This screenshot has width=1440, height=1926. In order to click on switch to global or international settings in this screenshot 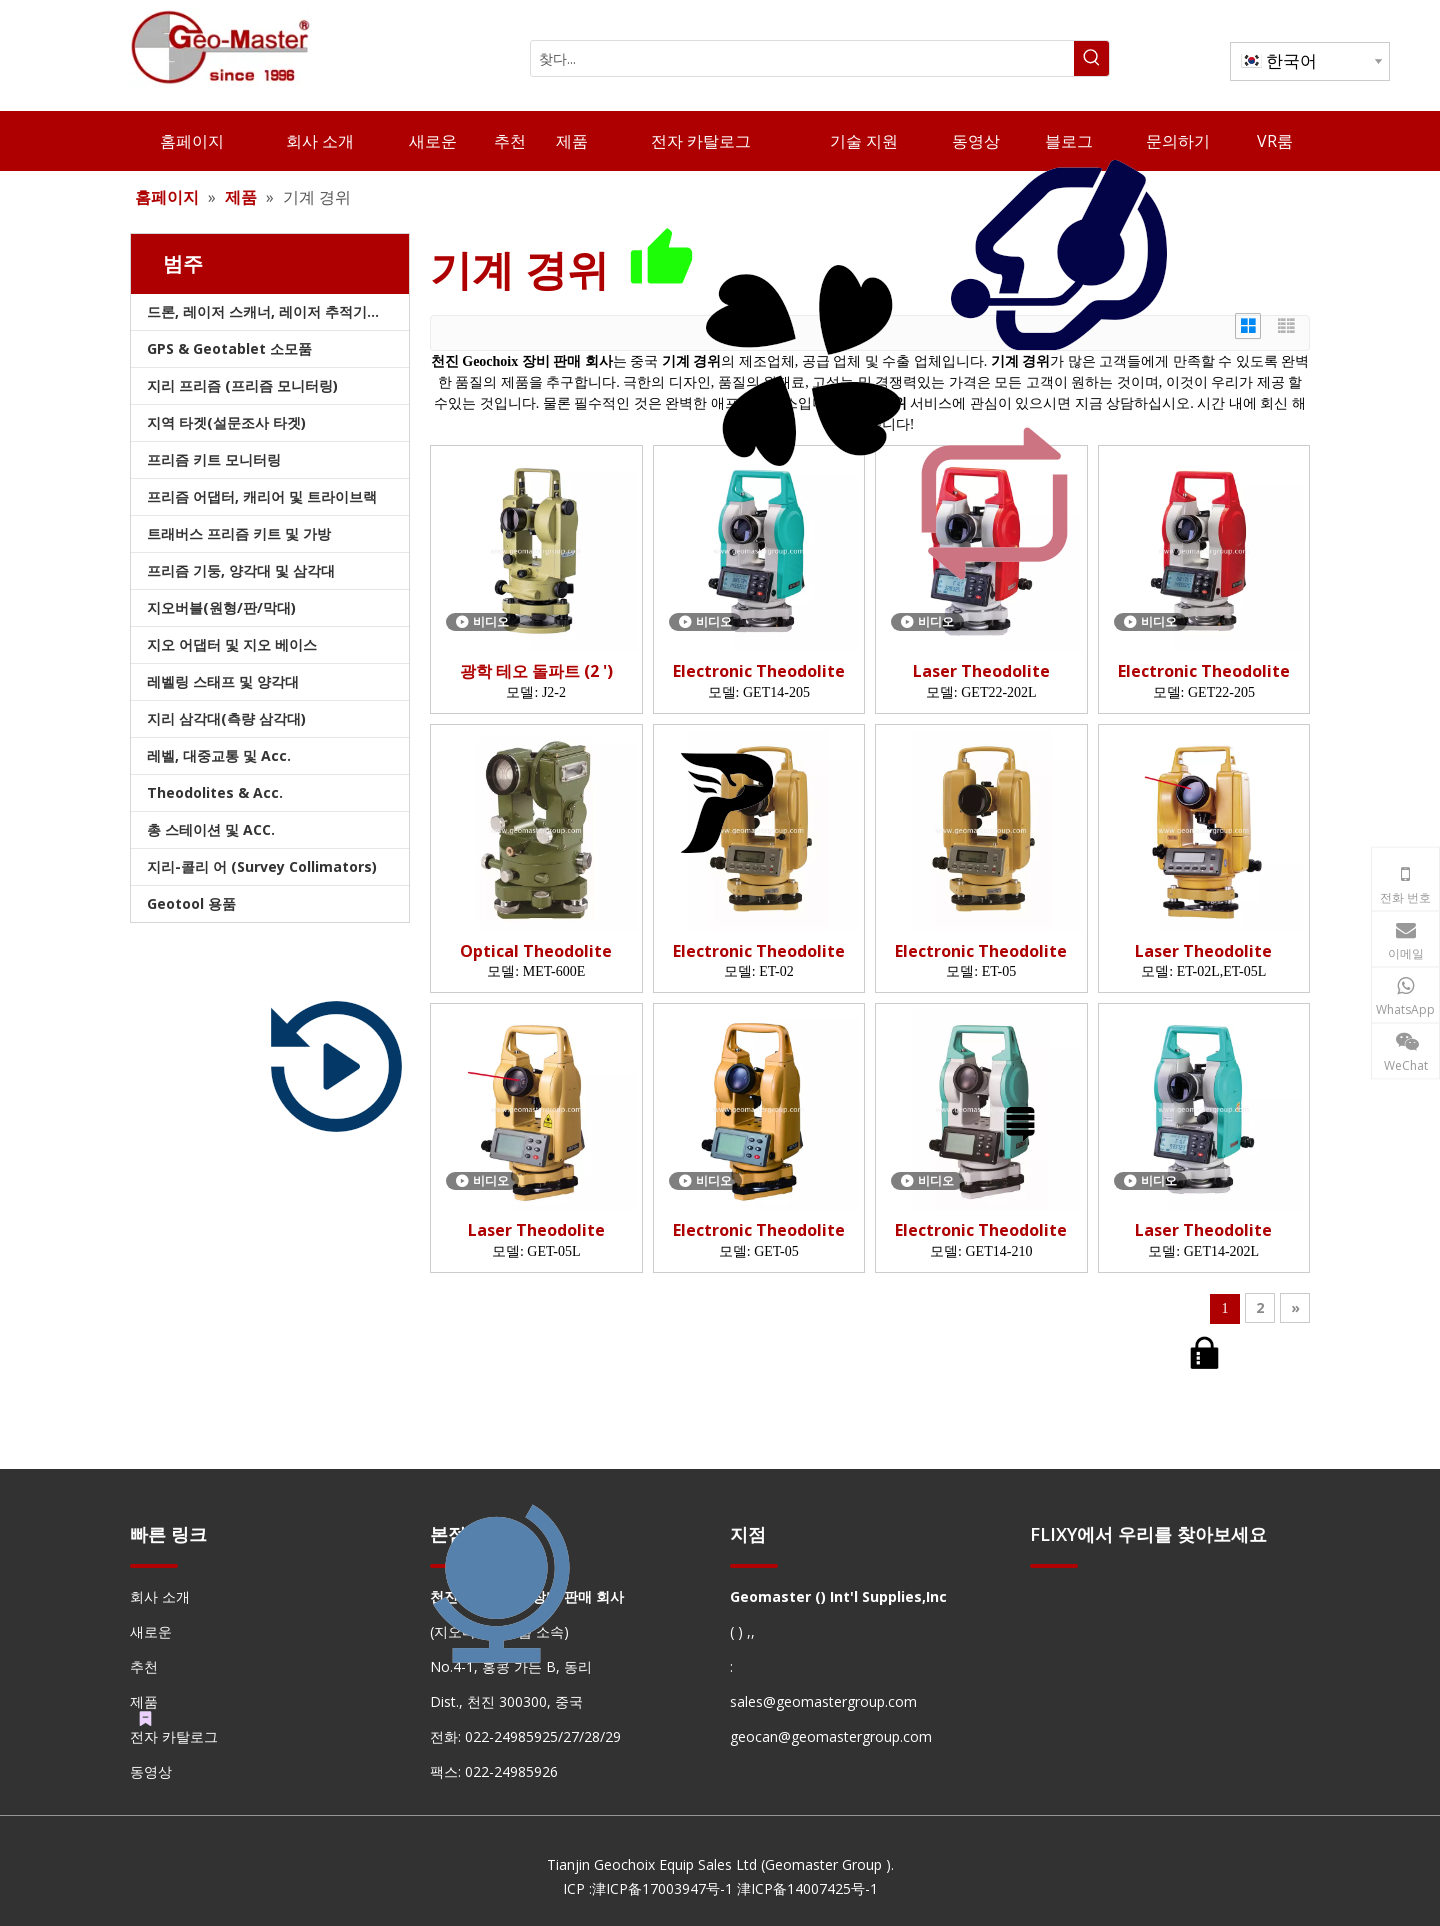, I will do `click(496, 1582)`.